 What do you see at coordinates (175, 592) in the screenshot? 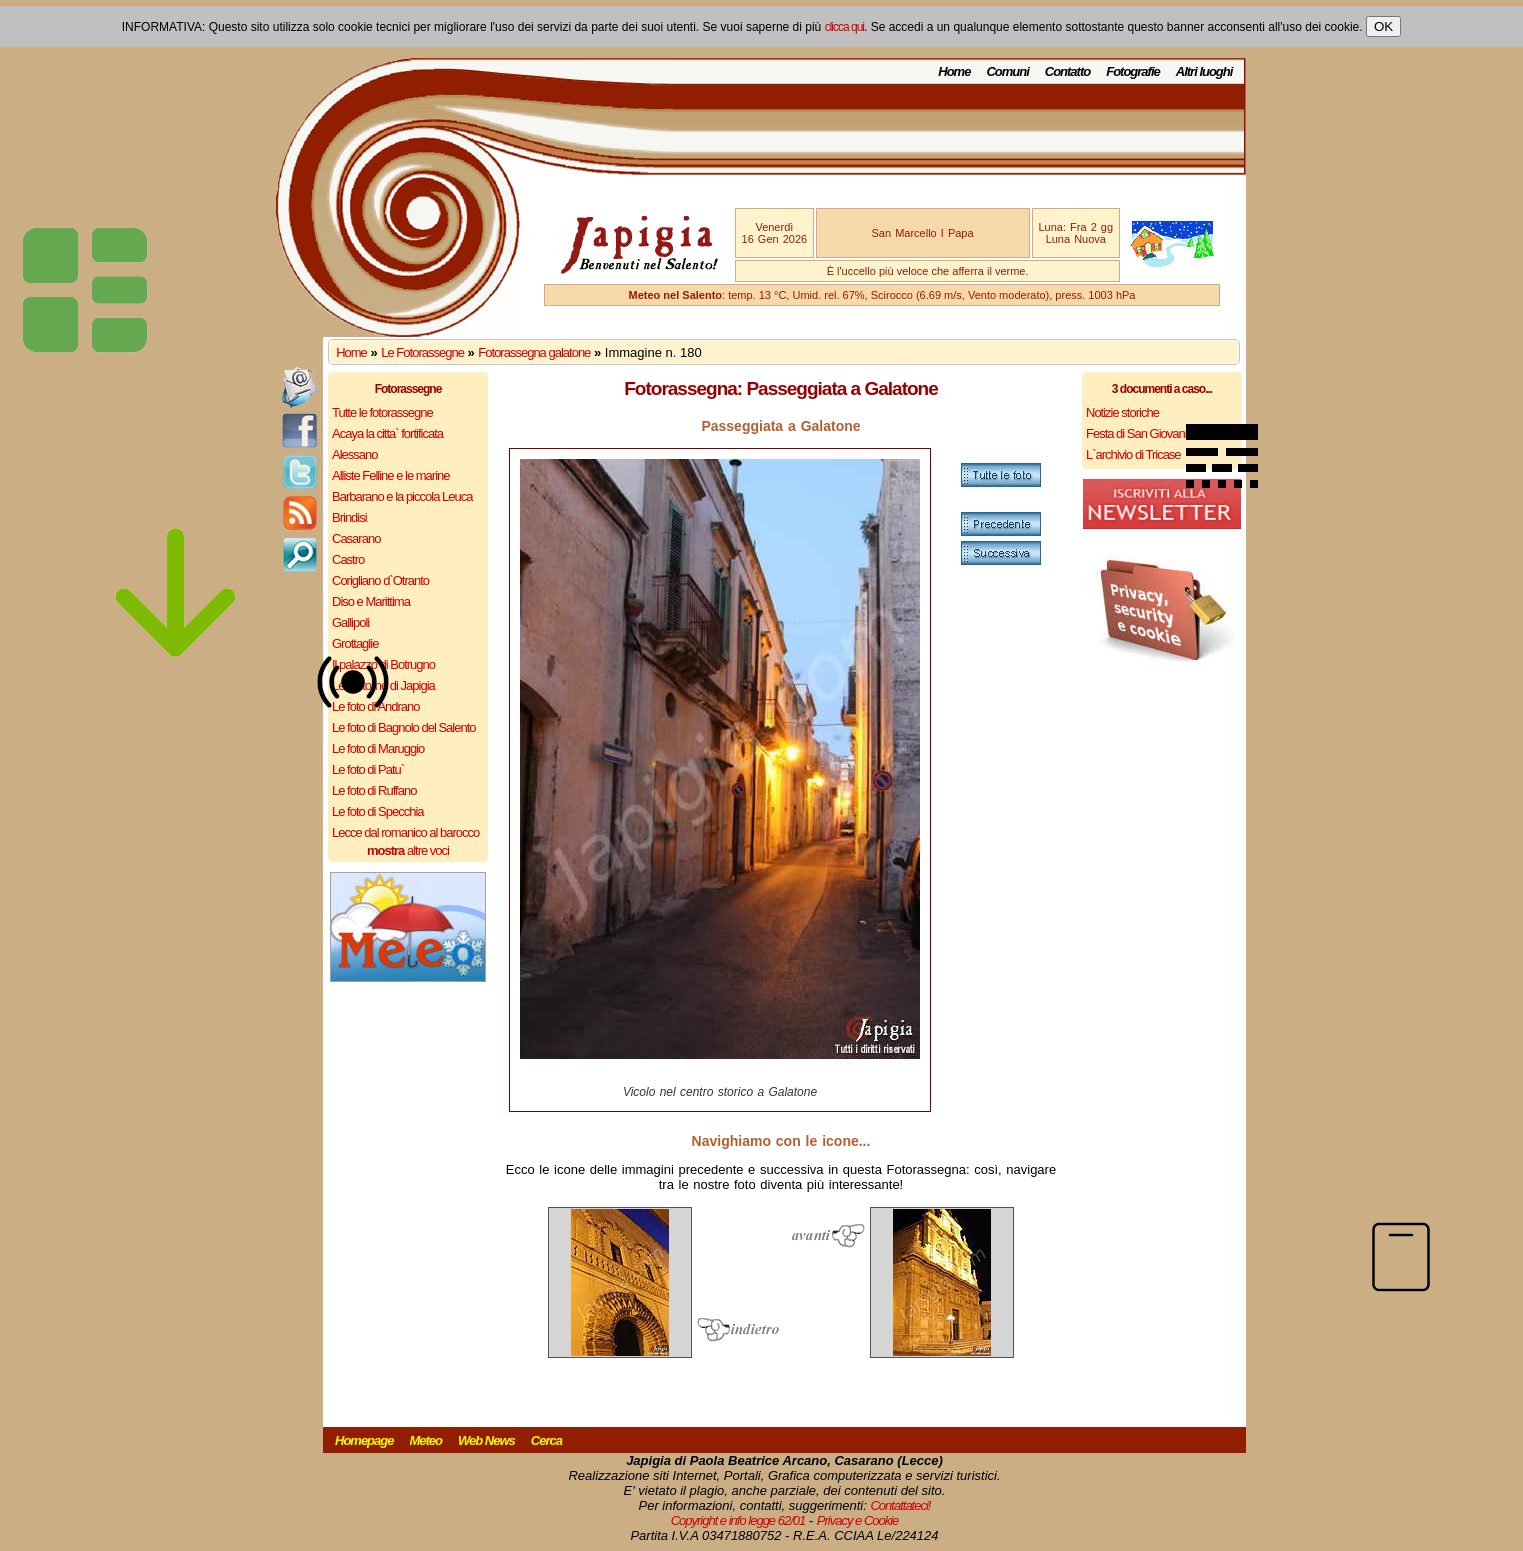
I see `scroll down or view more content` at bounding box center [175, 592].